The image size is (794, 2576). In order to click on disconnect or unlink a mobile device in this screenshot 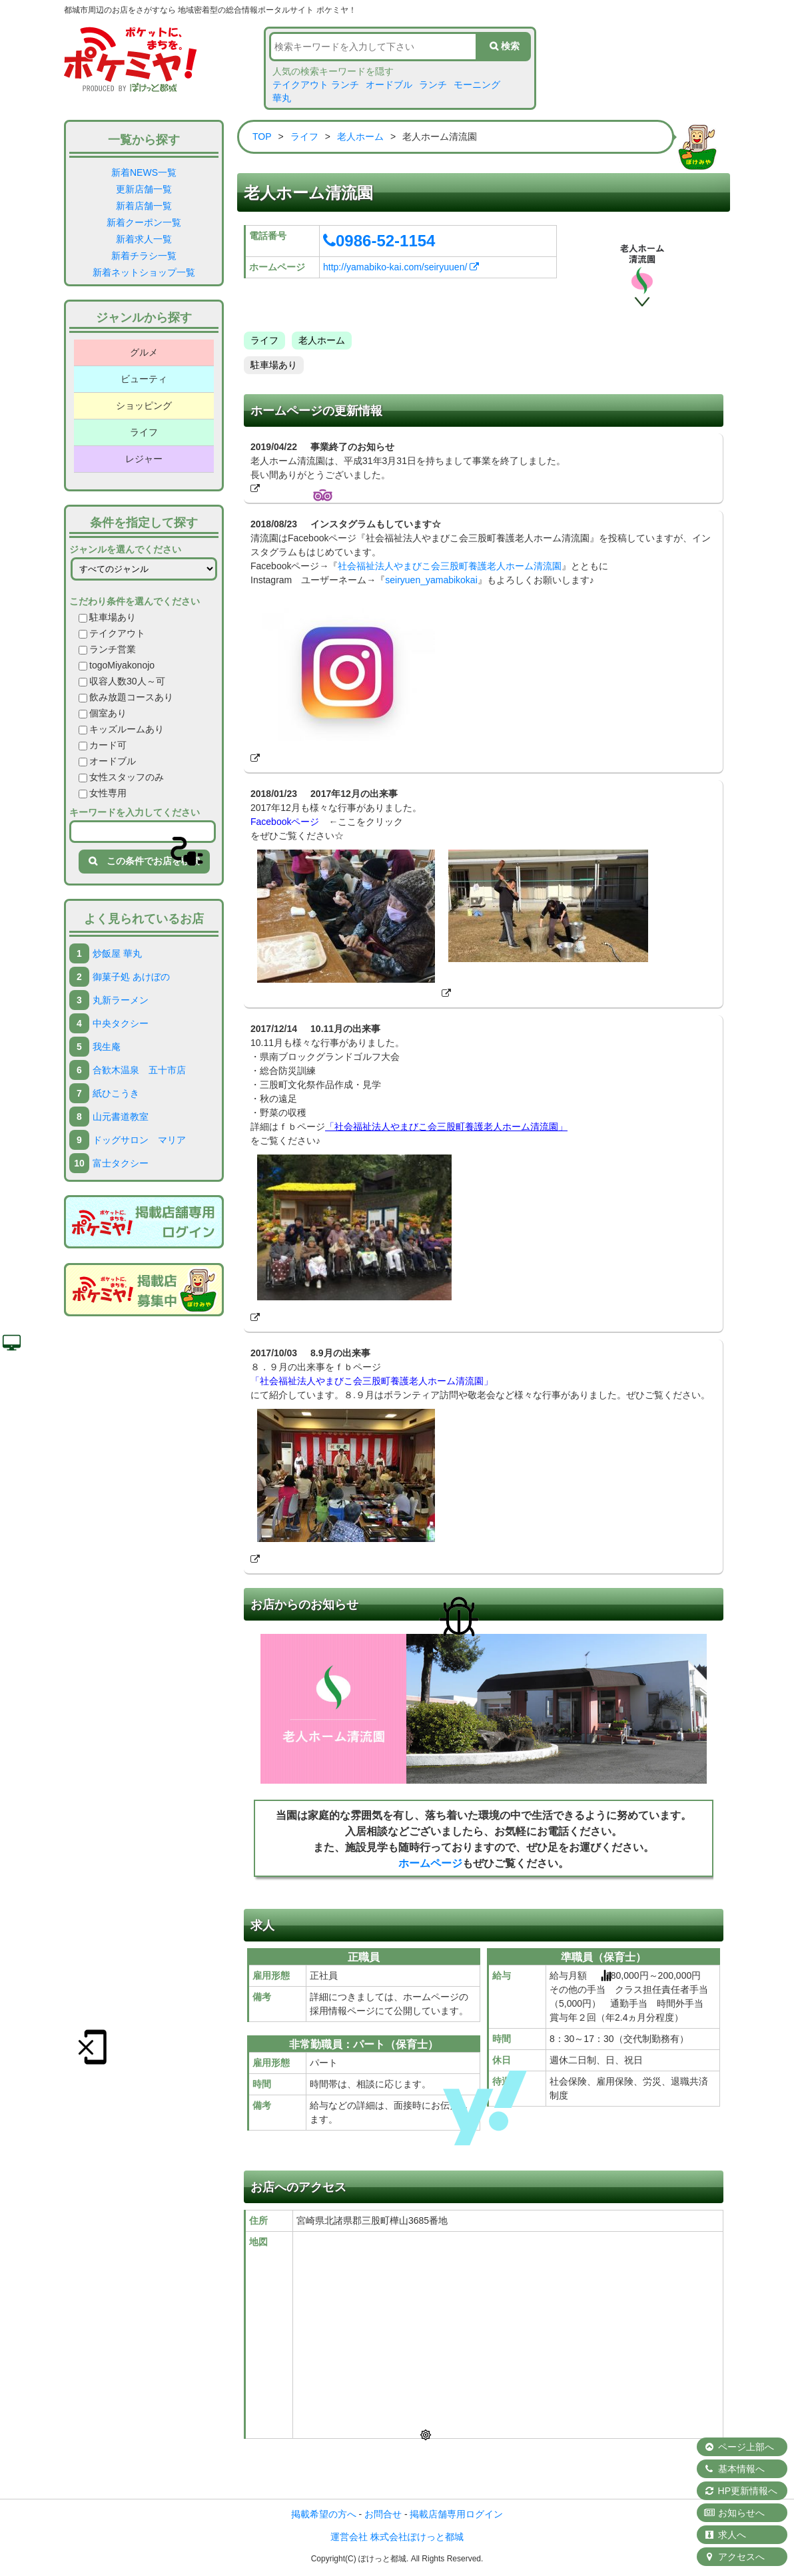, I will do `click(92, 2047)`.